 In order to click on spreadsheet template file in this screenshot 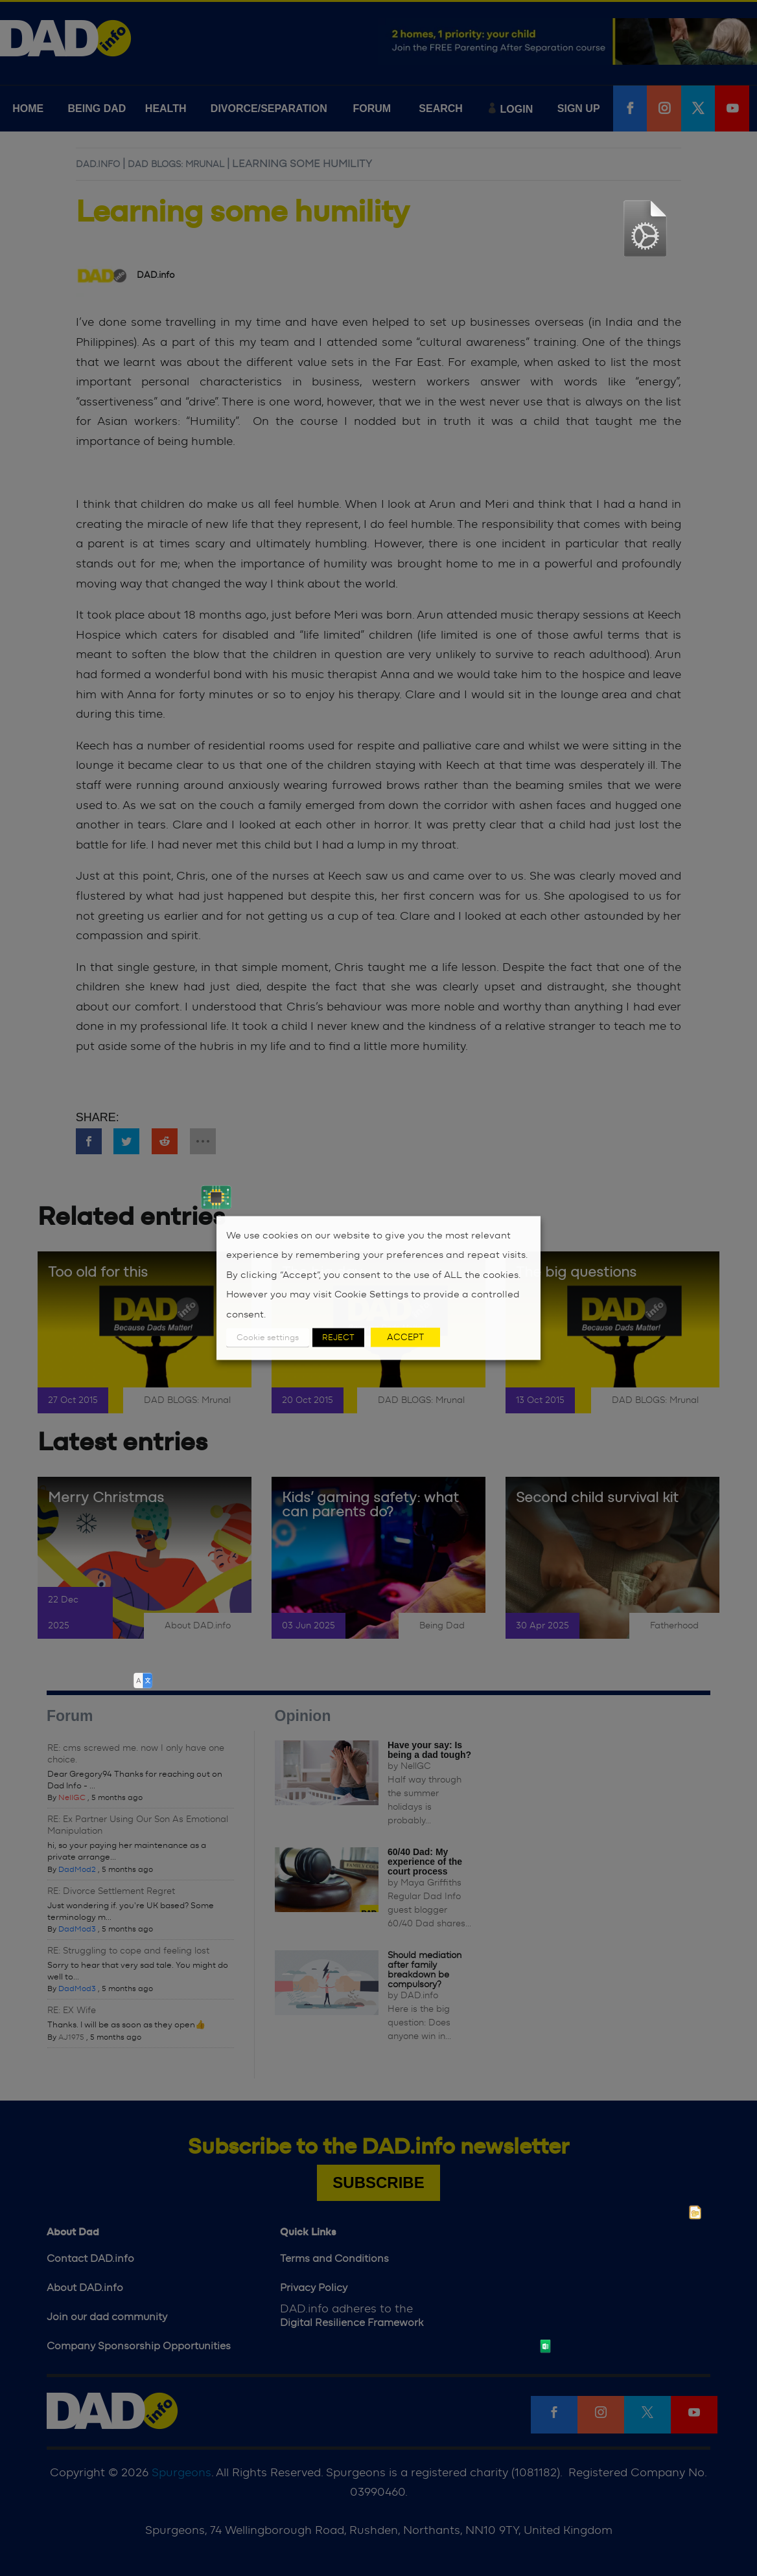, I will do `click(545, 2346)`.